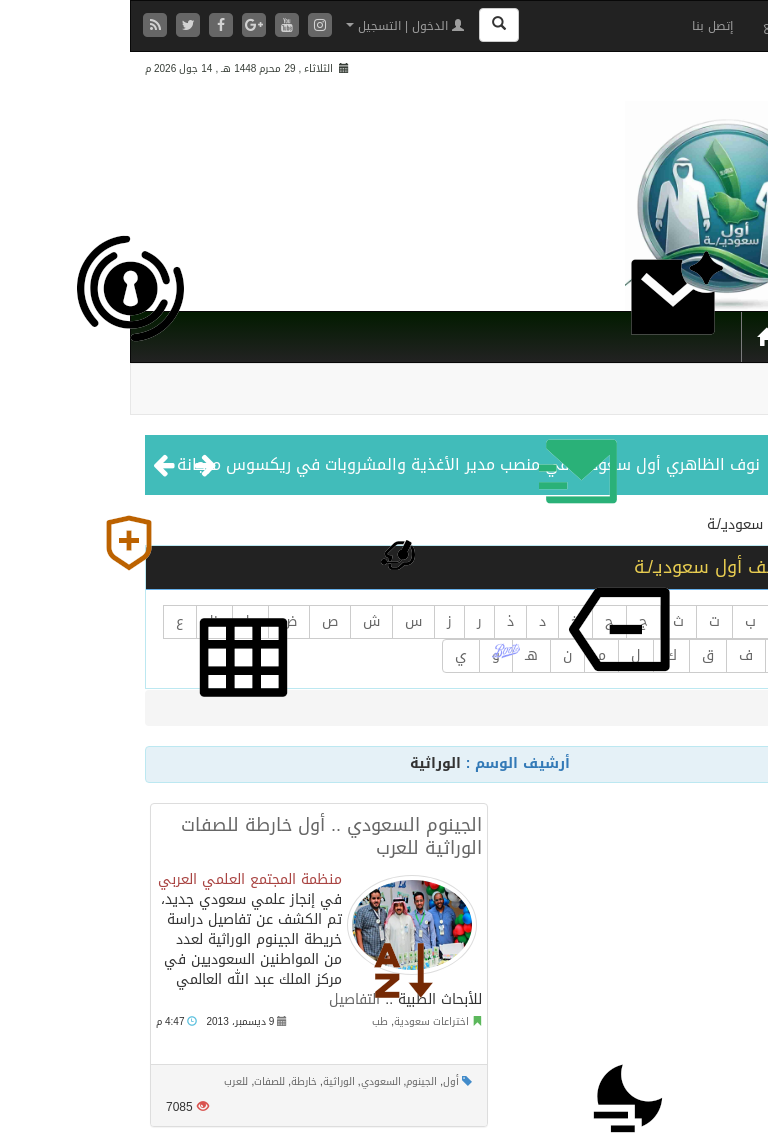 Image resolution: width=768 pixels, height=1147 pixels. I want to click on send an email or message, so click(581, 471).